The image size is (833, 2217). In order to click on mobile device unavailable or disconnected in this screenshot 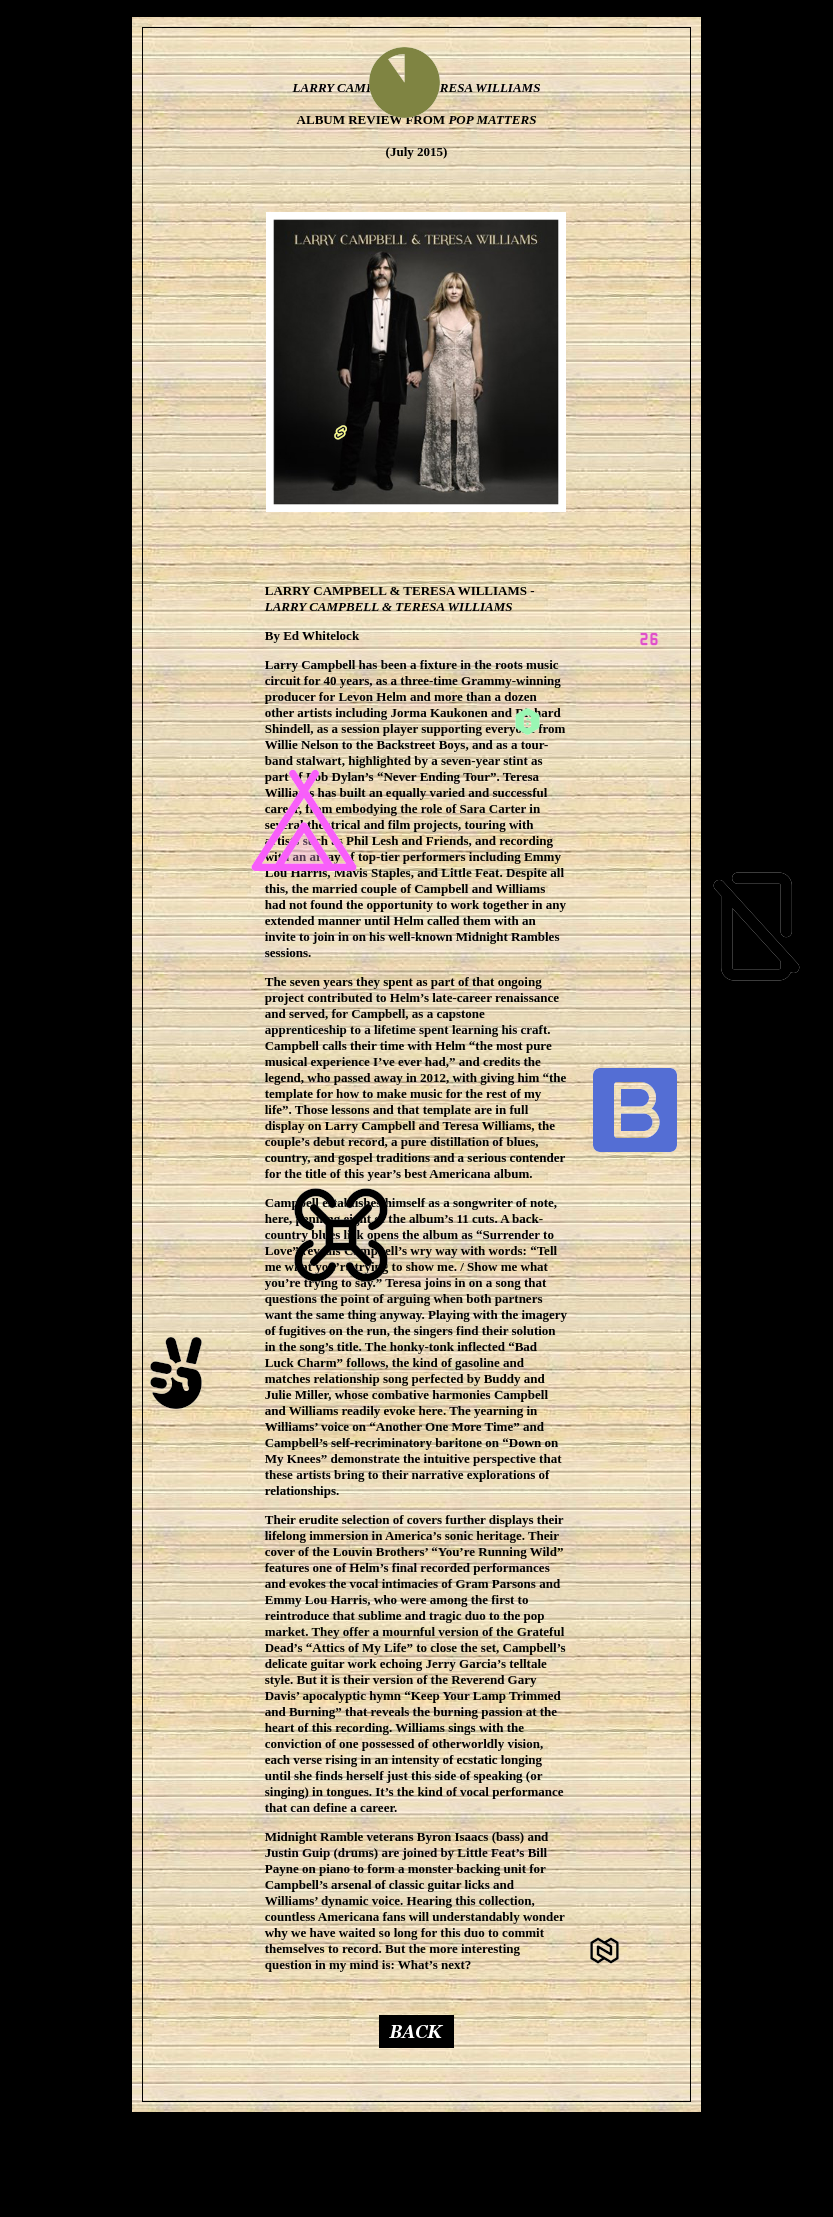, I will do `click(756, 926)`.